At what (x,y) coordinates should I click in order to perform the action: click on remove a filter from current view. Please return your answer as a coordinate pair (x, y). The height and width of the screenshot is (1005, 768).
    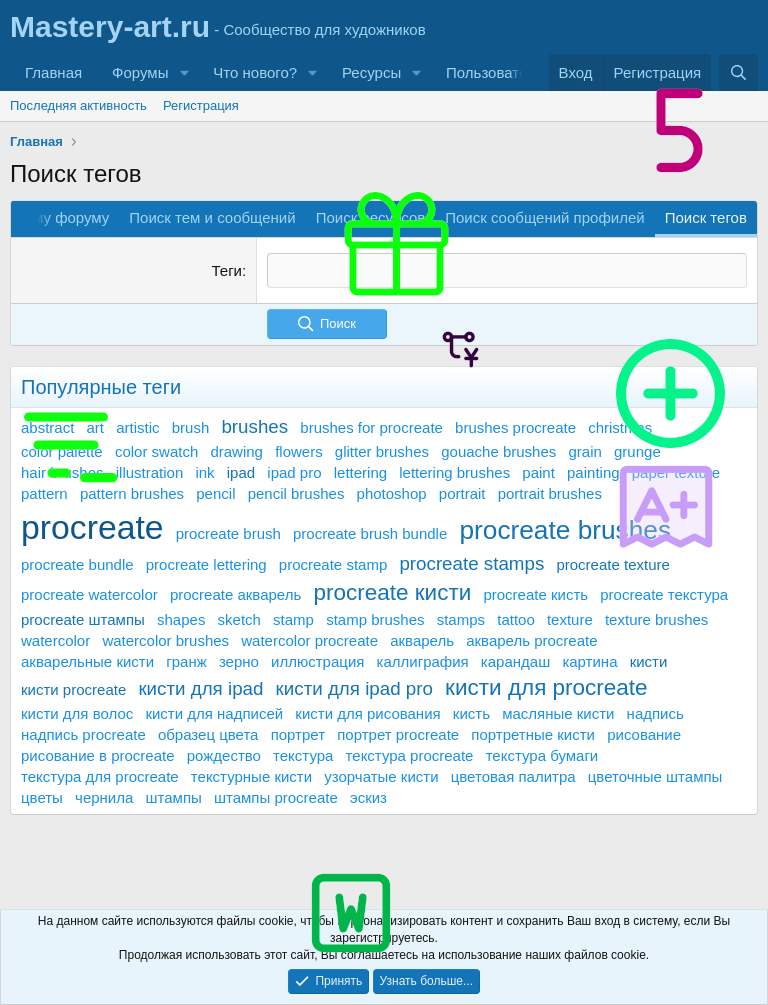
    Looking at the image, I should click on (66, 445).